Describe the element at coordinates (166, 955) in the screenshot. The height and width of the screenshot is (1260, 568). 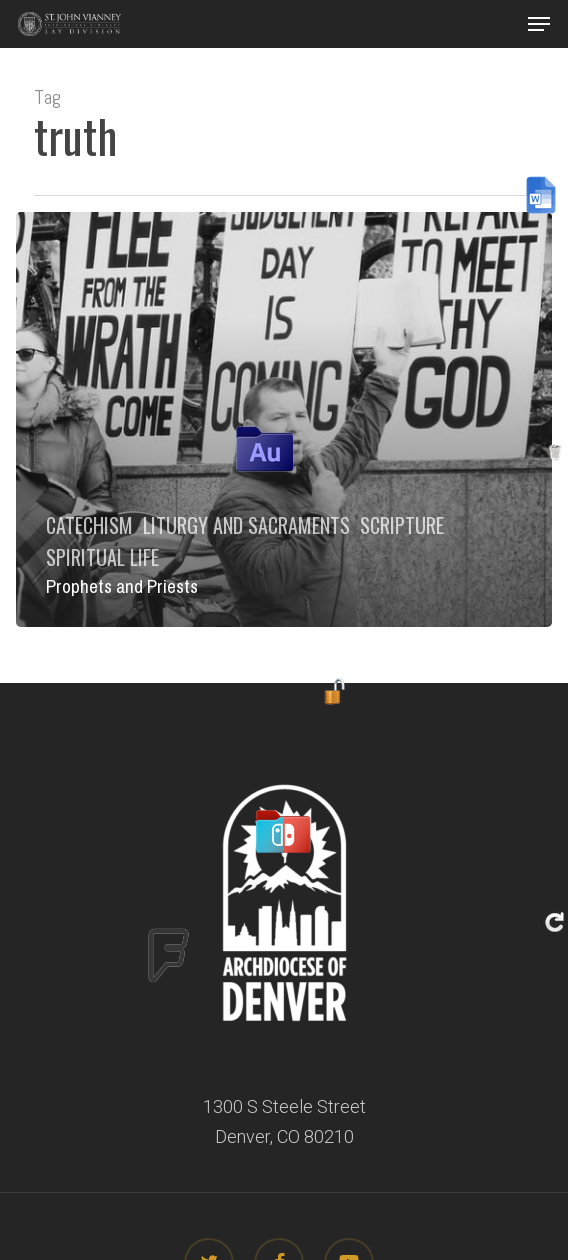
I see `connect your foursquare account` at that location.